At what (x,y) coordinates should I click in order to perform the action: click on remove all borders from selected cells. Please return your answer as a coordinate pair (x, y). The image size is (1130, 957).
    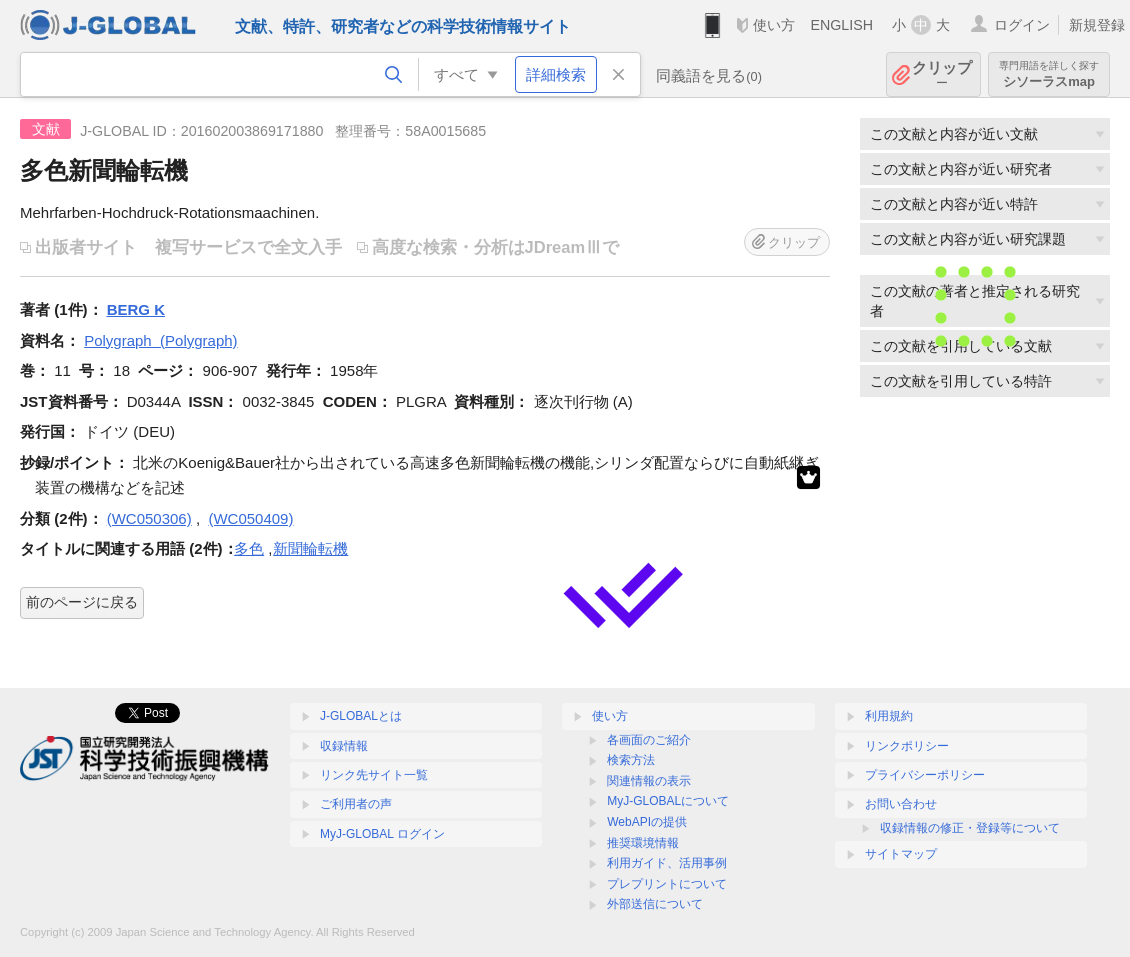
    Looking at the image, I should click on (975, 306).